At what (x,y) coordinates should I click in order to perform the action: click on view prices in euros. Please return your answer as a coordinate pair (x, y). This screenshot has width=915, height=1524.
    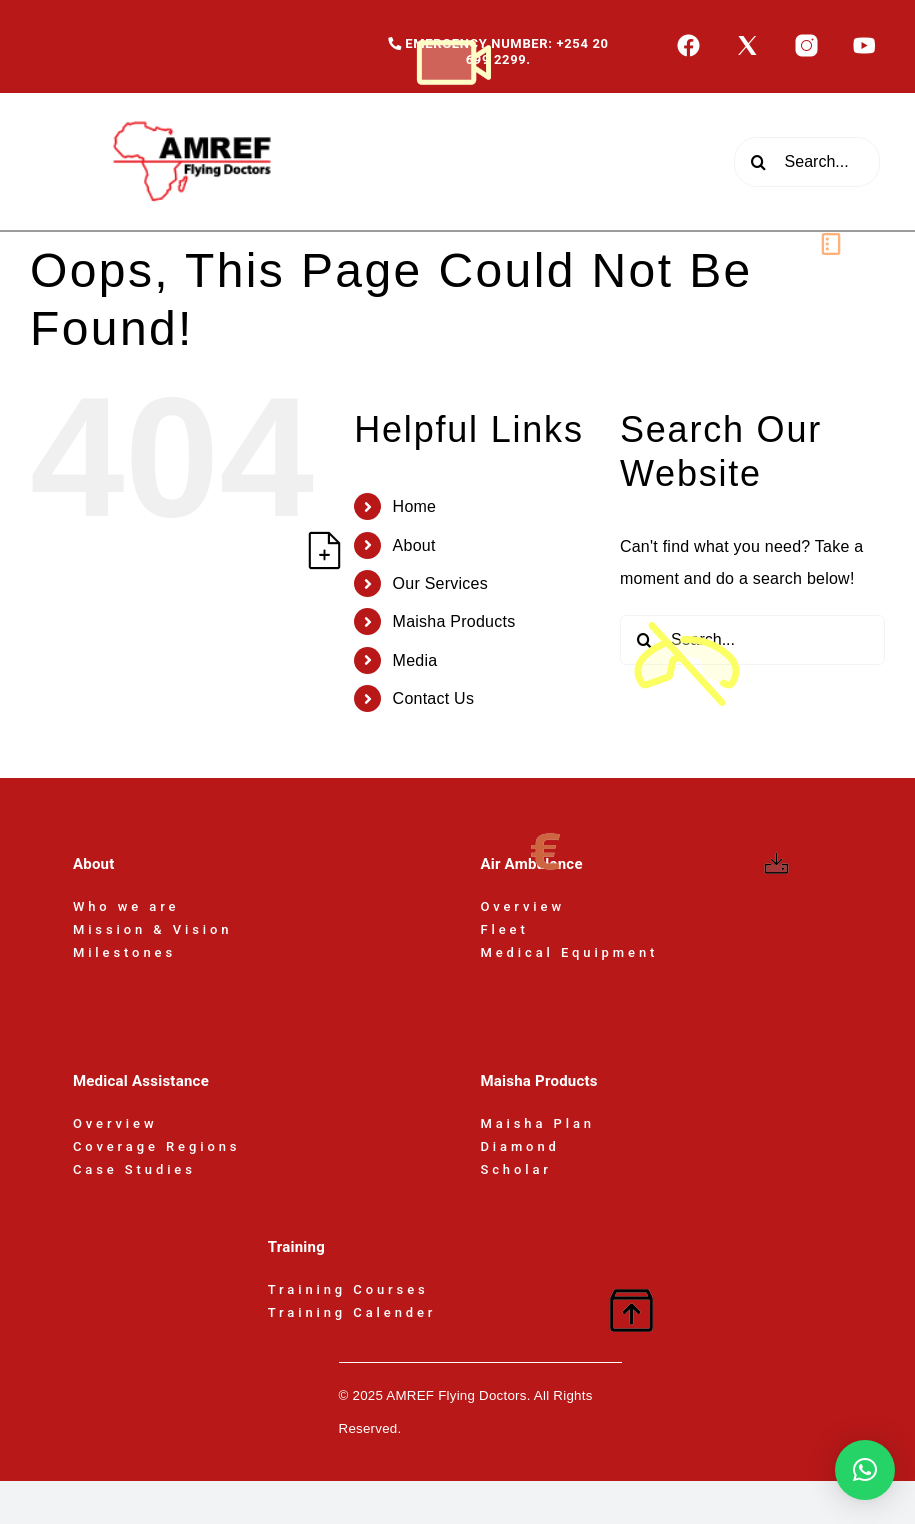
    Looking at the image, I should click on (545, 851).